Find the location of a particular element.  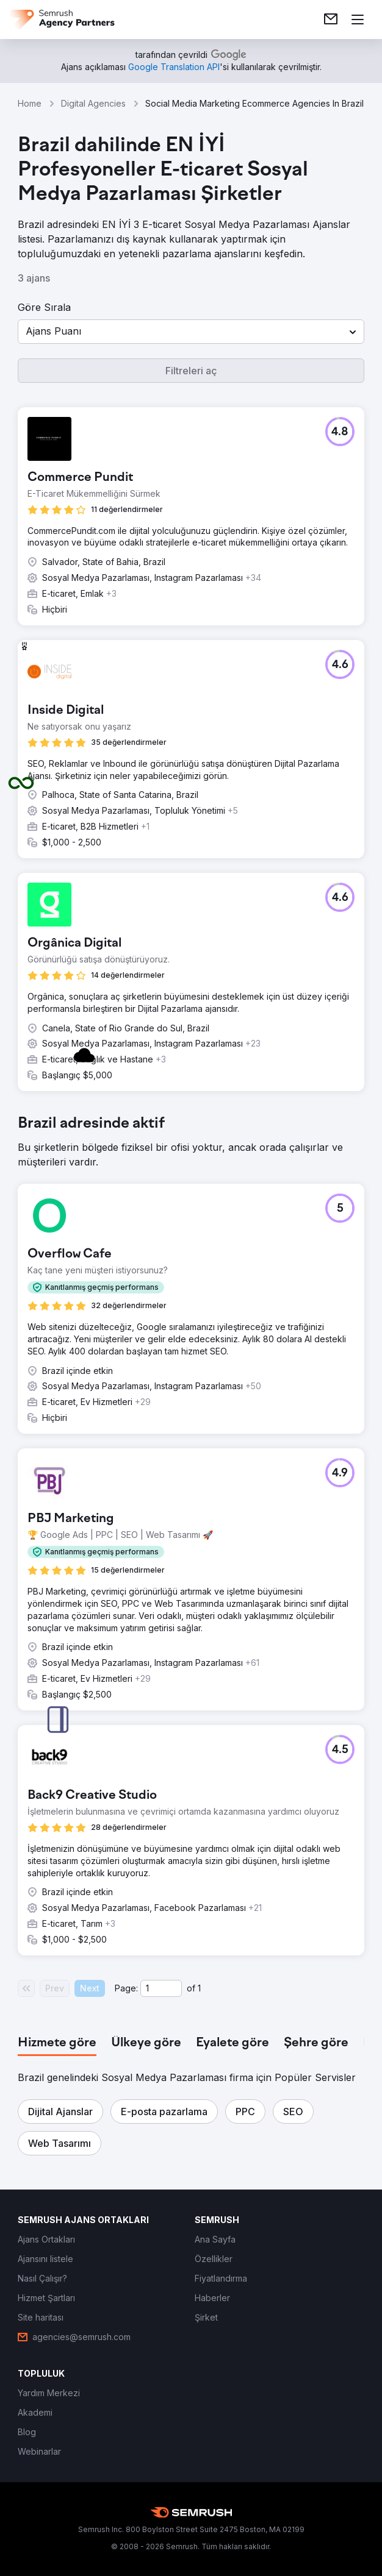

view achievements or awards is located at coordinates (24, 646).